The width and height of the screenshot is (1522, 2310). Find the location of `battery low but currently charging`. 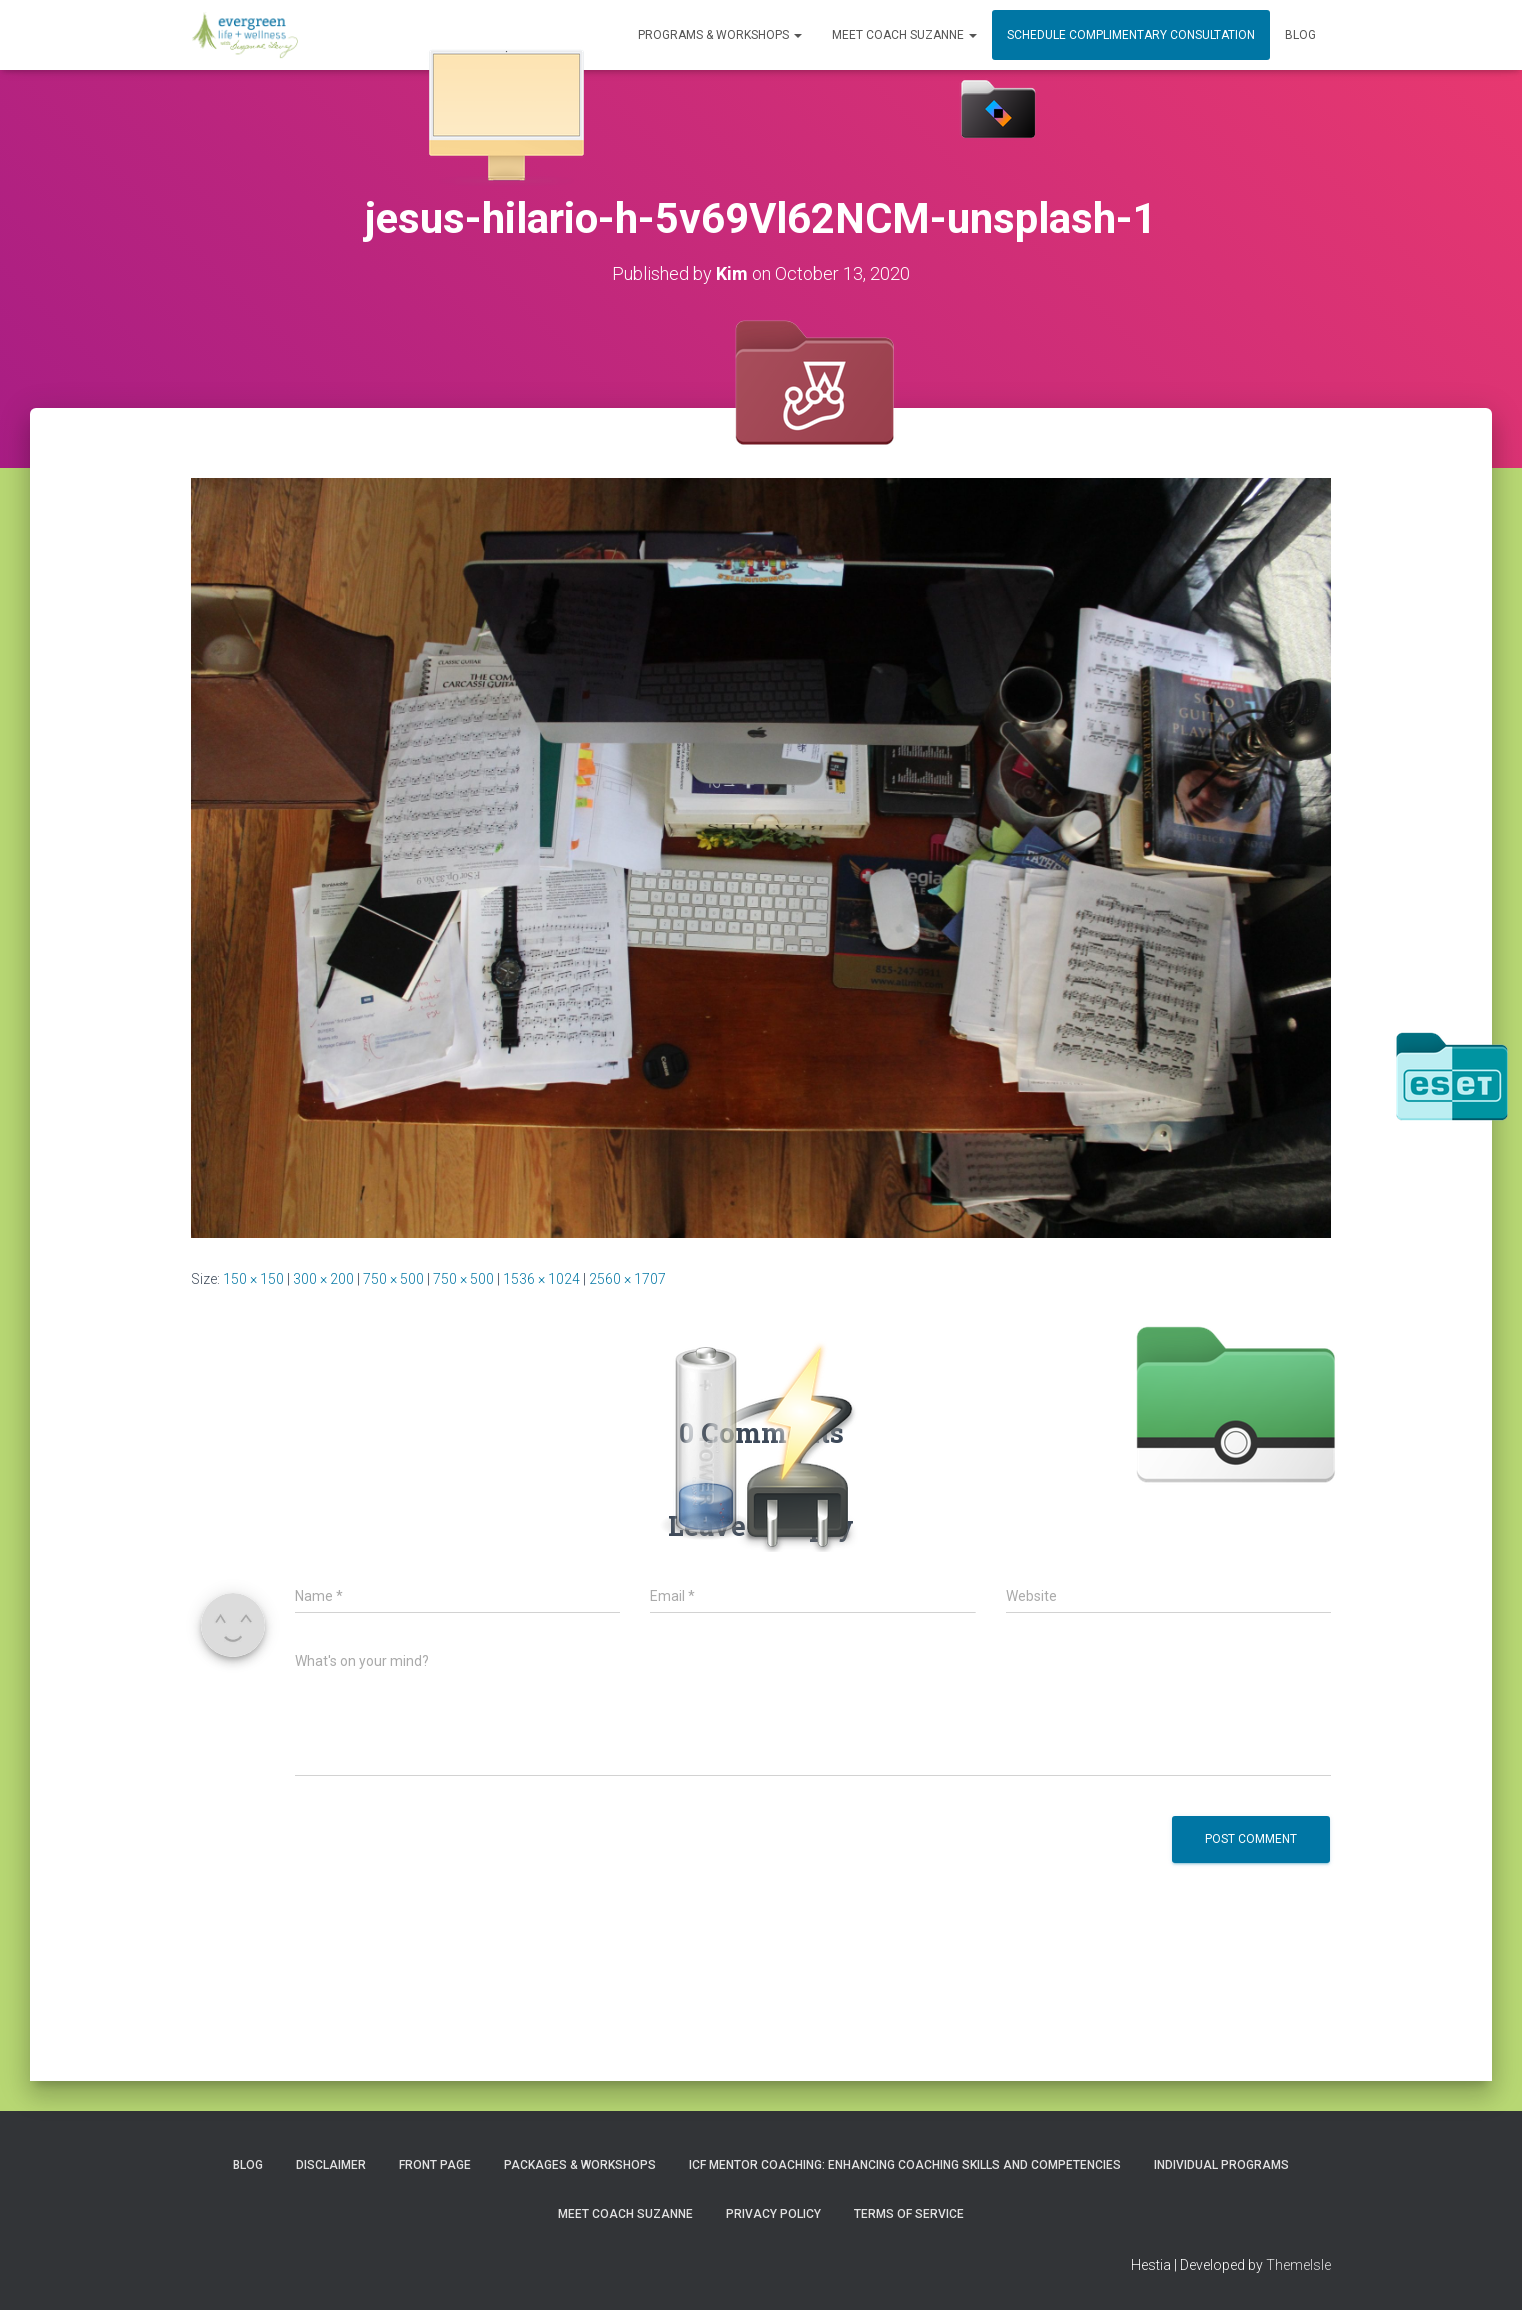

battery low but currently charging is located at coordinates (750, 1444).